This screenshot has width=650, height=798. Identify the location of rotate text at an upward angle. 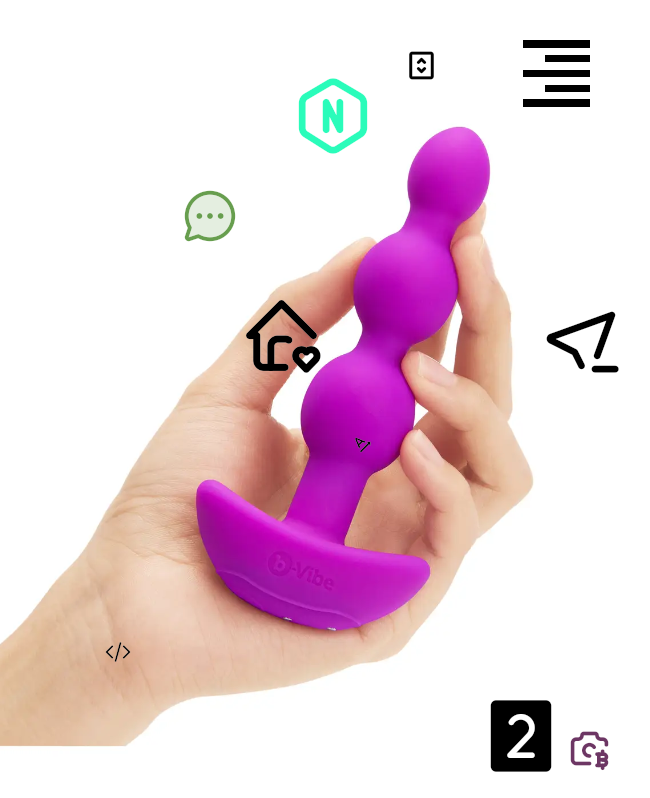
(362, 444).